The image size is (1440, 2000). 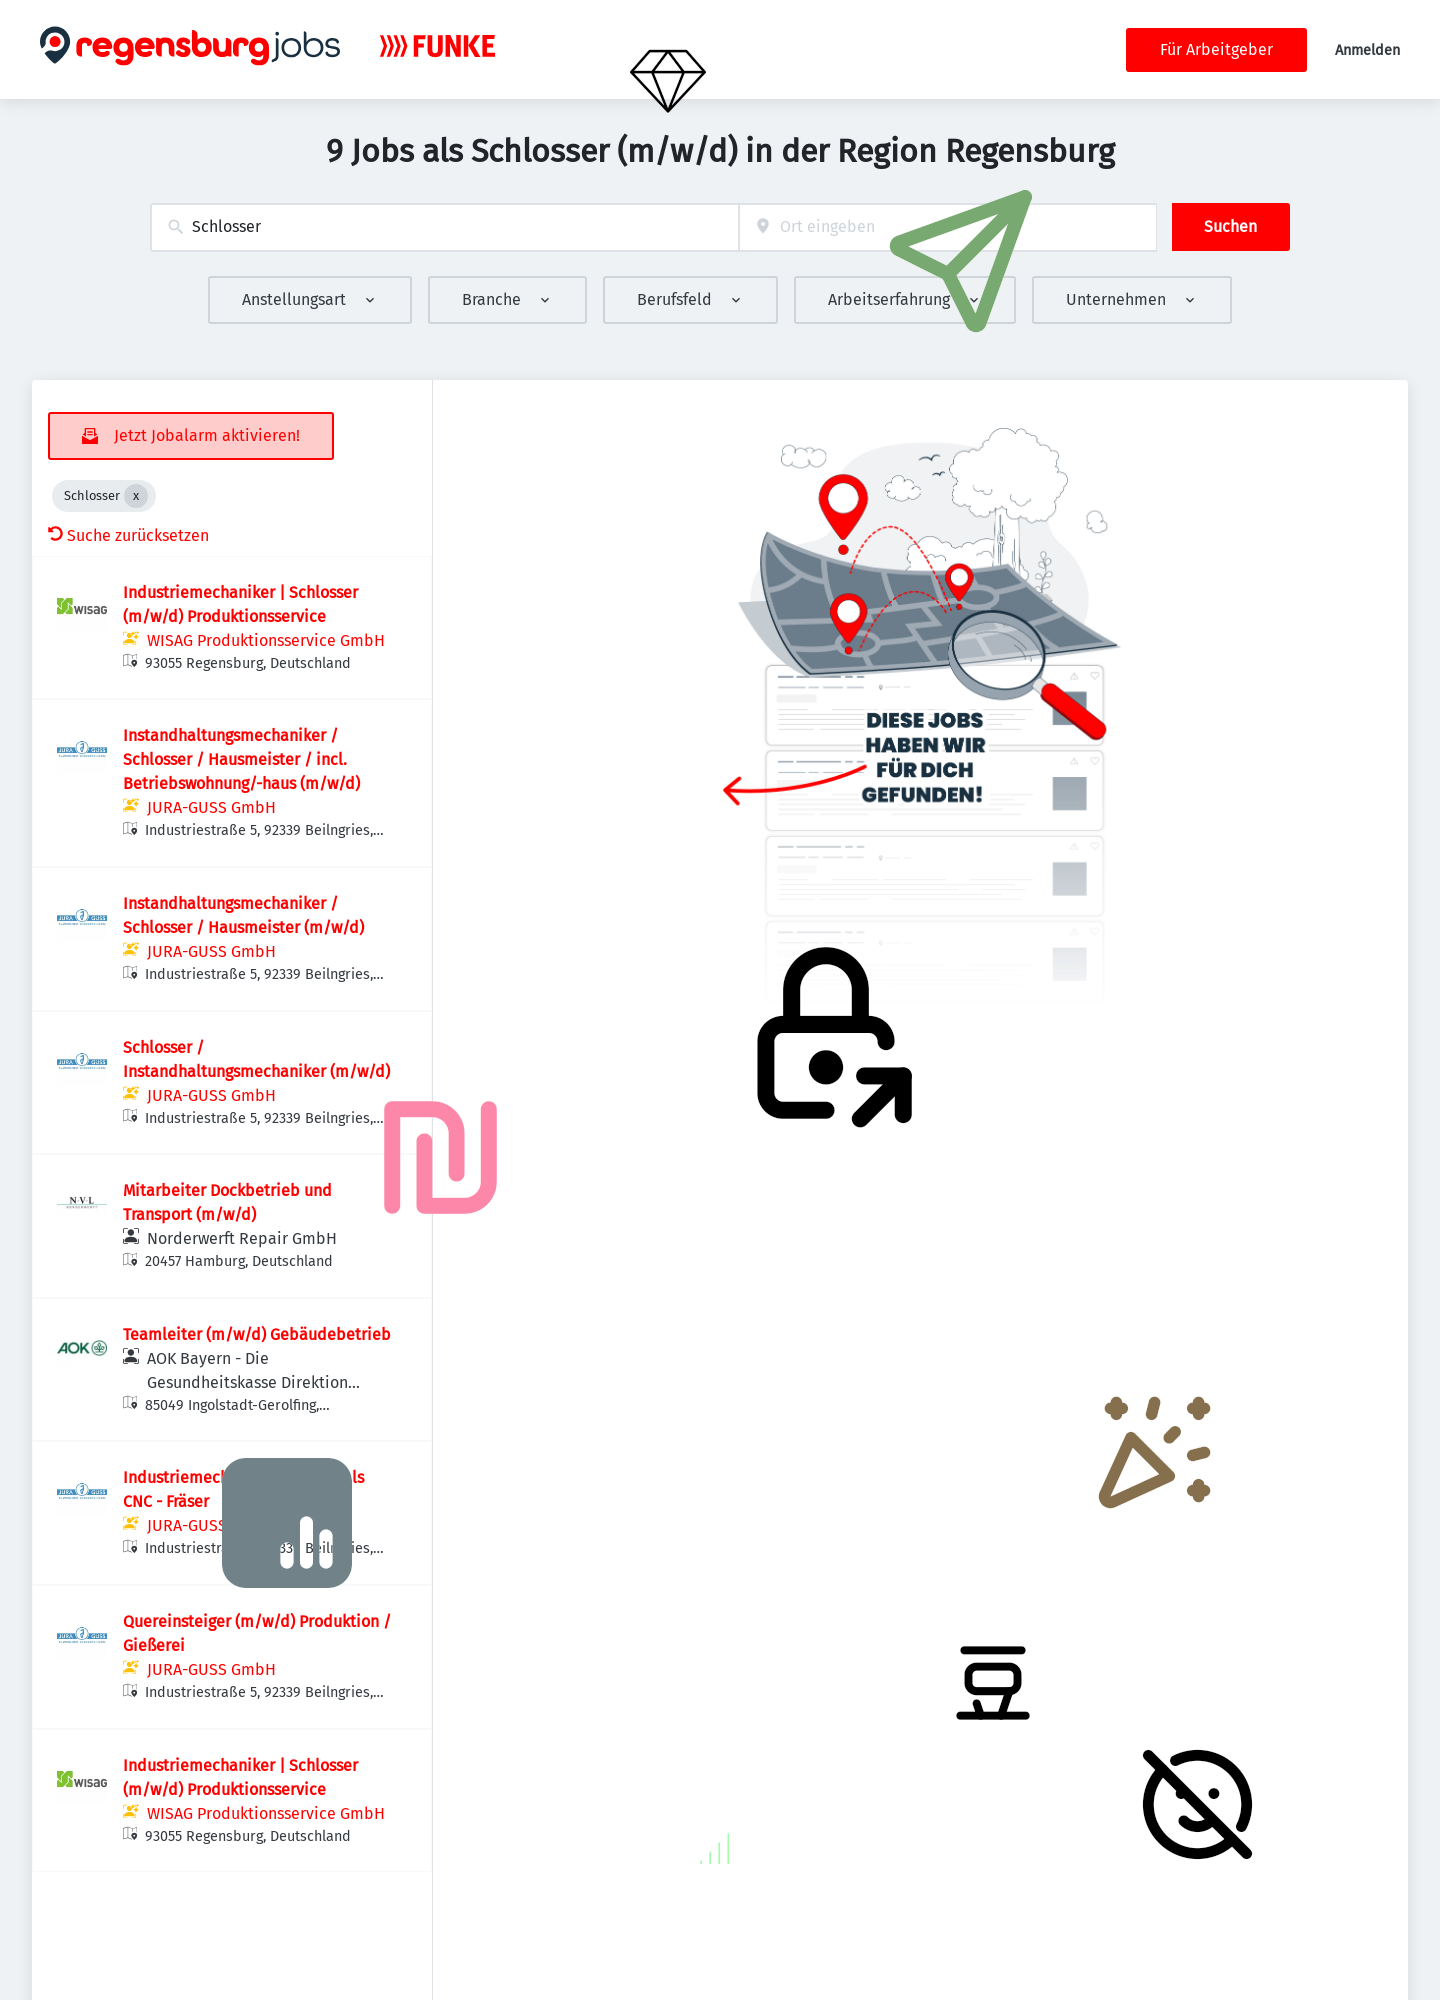 I want to click on open sketch design app, so click(x=668, y=80).